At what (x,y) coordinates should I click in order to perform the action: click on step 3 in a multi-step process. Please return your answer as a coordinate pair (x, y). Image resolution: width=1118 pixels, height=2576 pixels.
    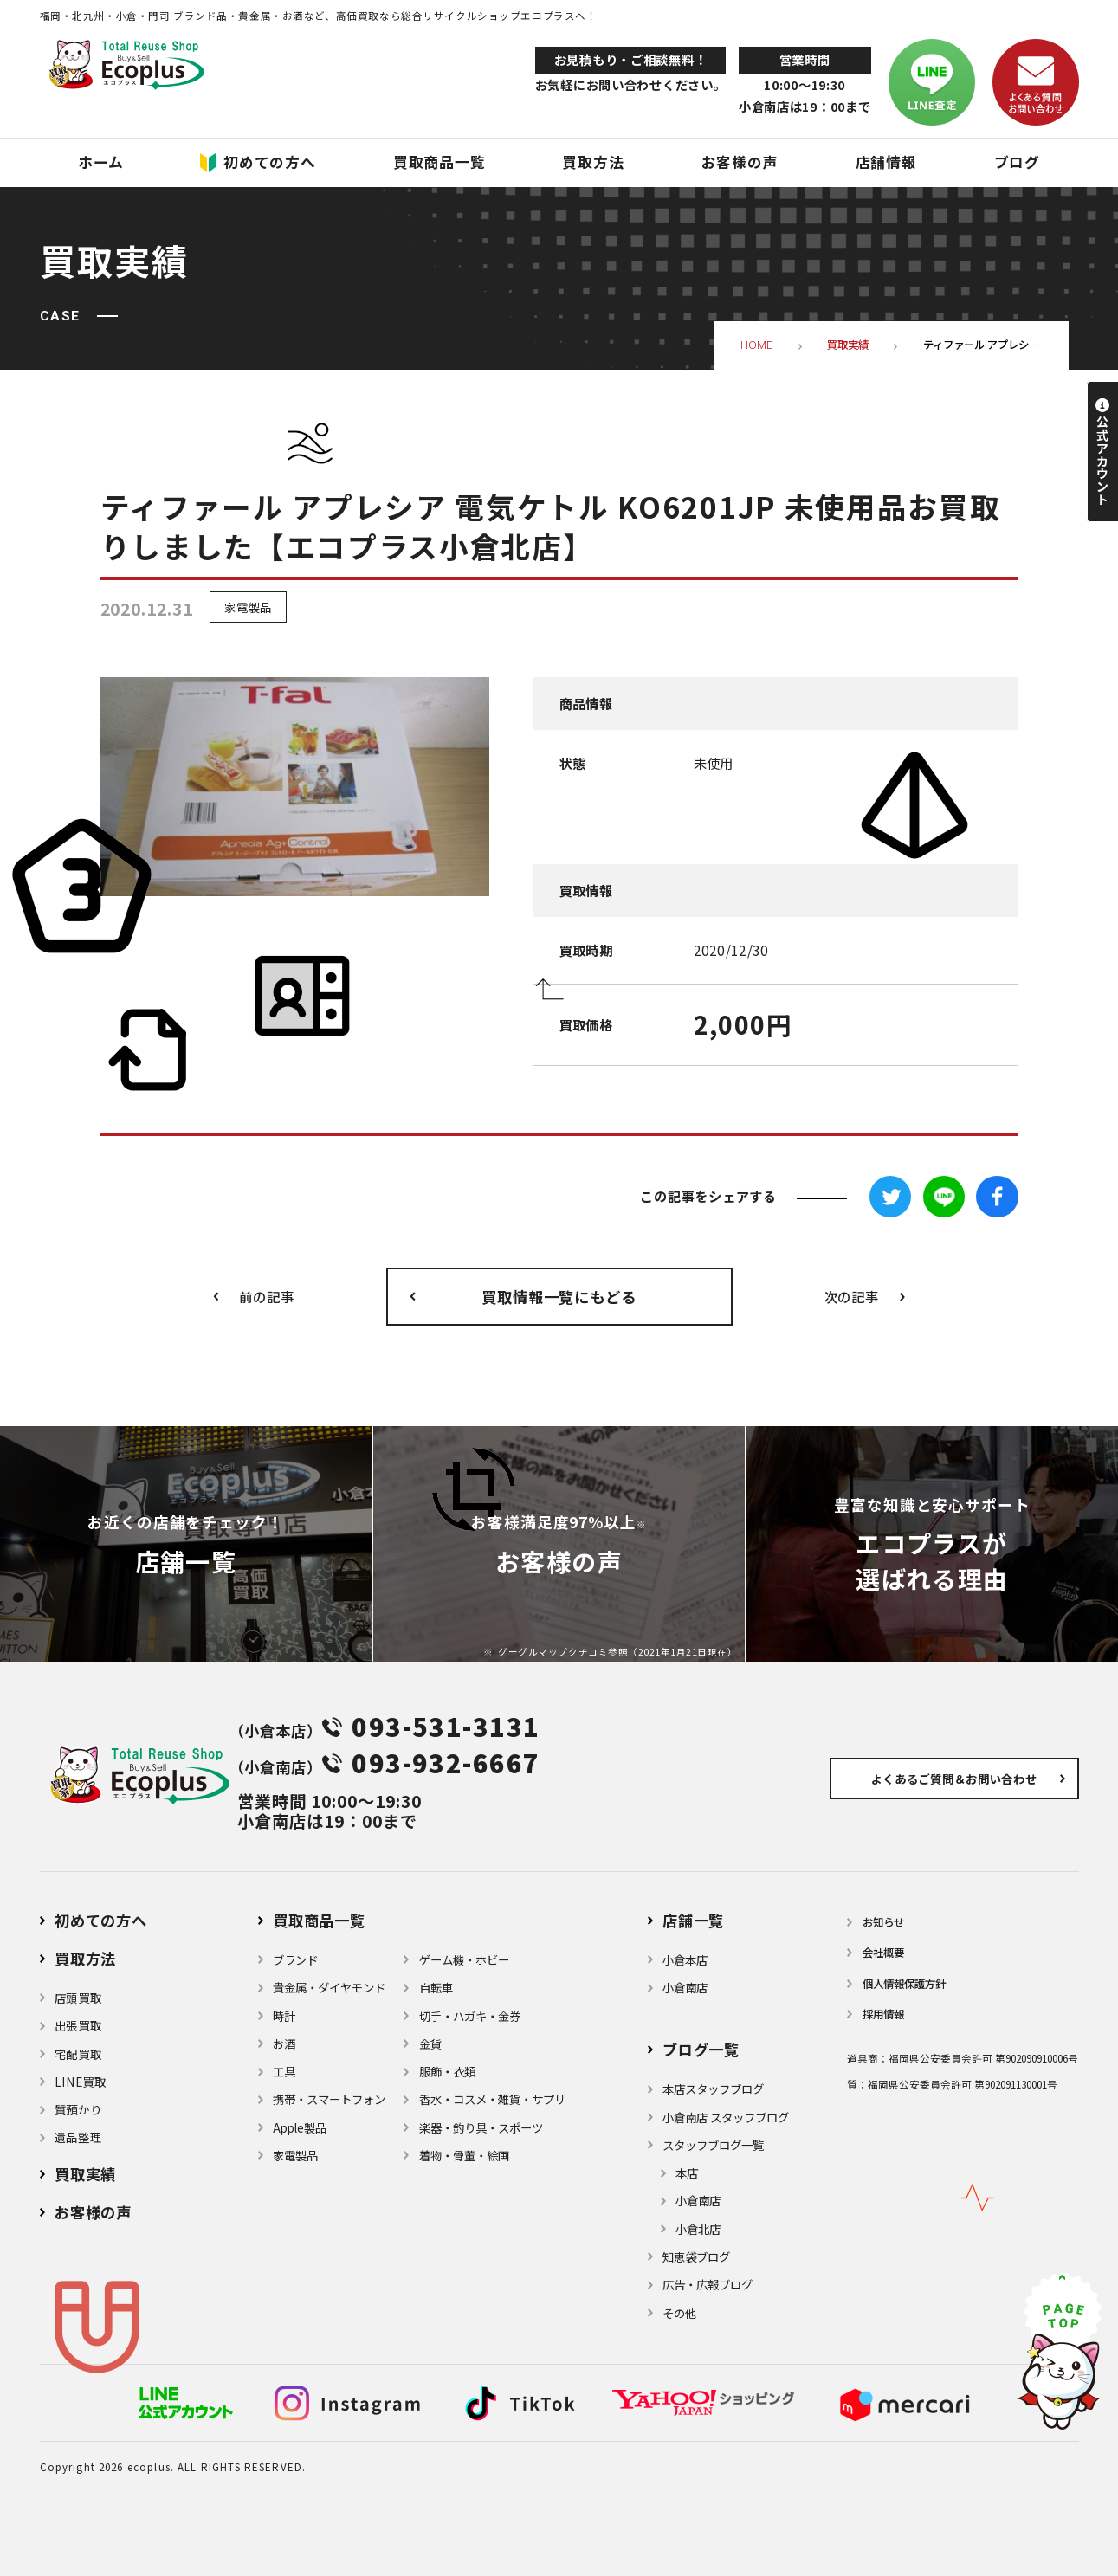
    Looking at the image, I should click on (81, 889).